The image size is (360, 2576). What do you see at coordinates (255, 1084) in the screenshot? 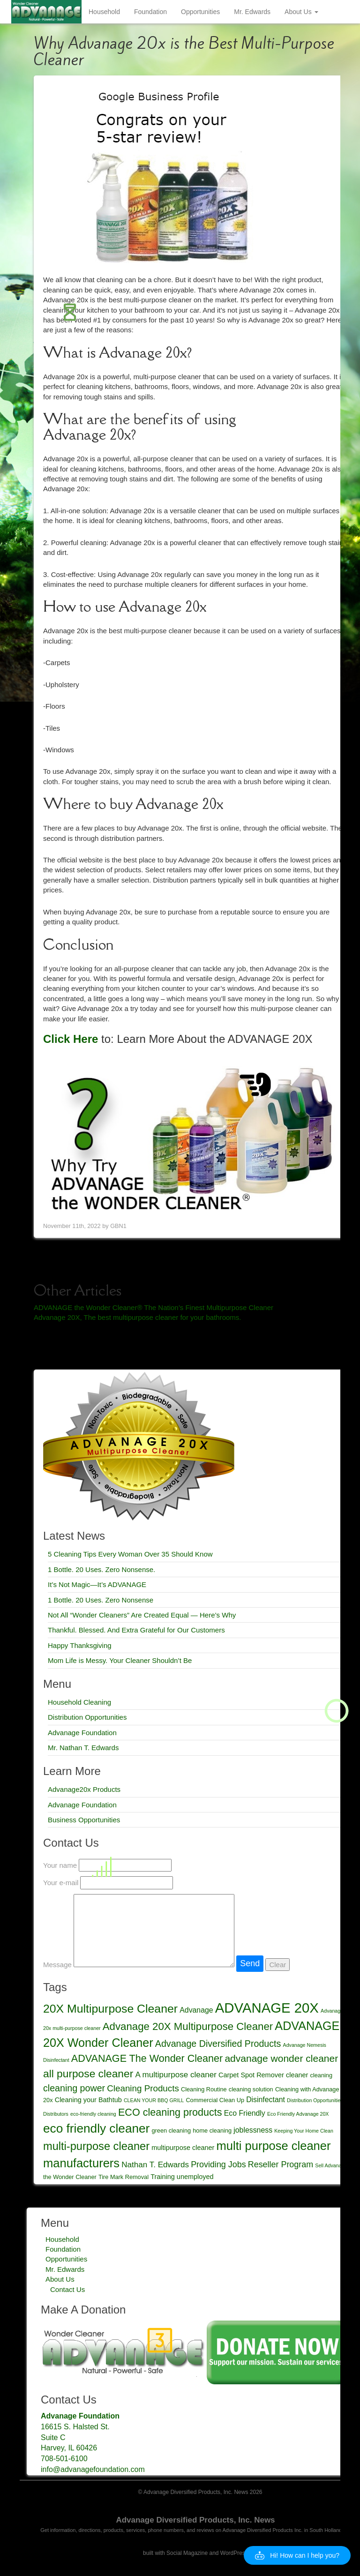
I see `go back to the previous screen` at bounding box center [255, 1084].